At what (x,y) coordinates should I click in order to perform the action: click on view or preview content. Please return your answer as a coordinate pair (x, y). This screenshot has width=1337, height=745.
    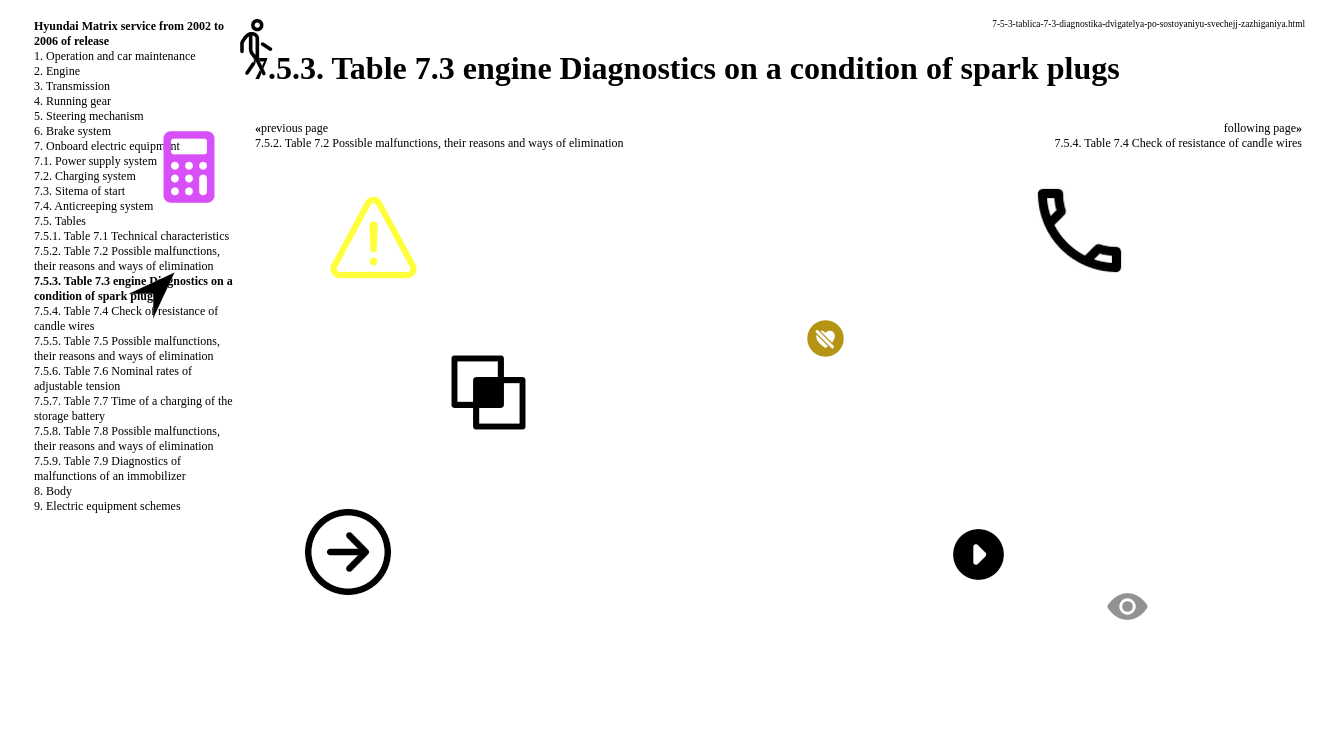
    Looking at the image, I should click on (1127, 606).